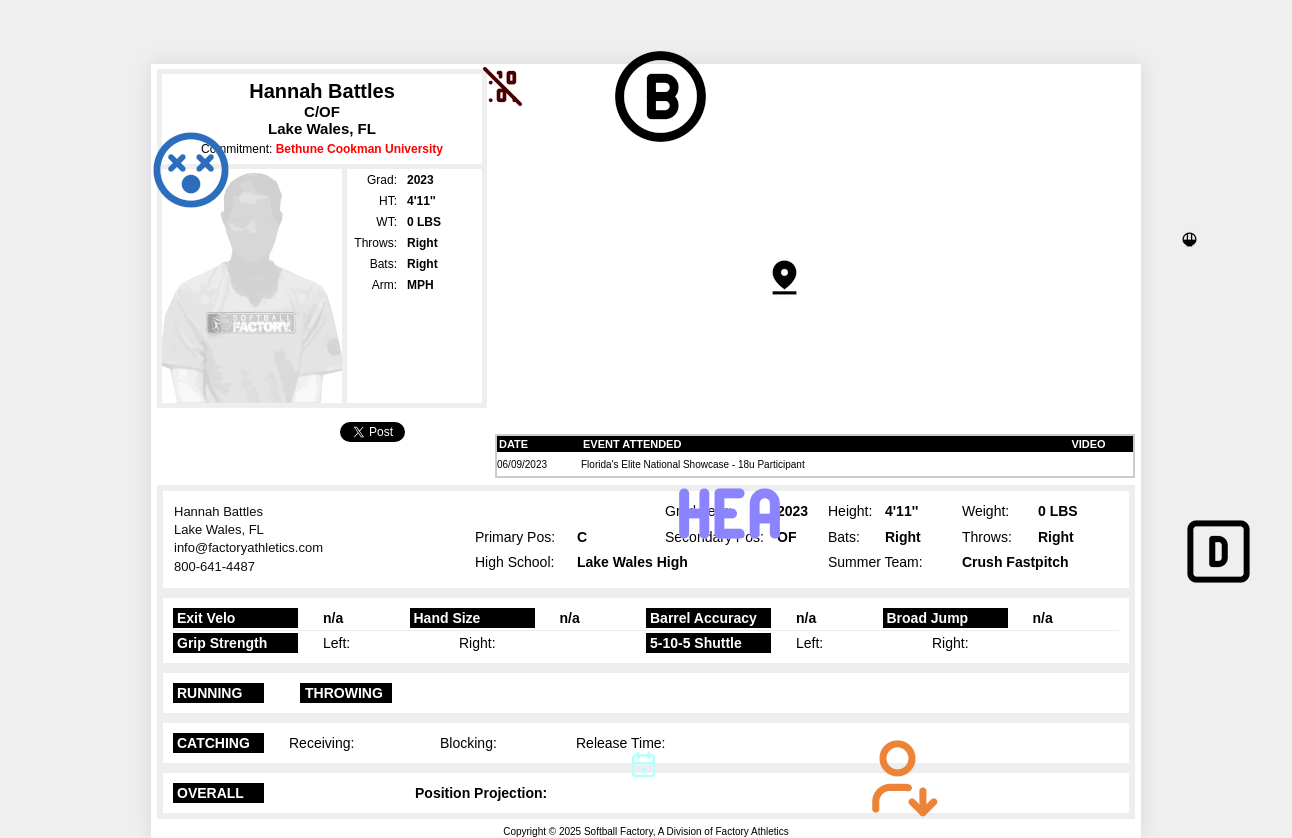 The image size is (1292, 838). What do you see at coordinates (1218, 551) in the screenshot?
I see `indicates a "D" grade or rating` at bounding box center [1218, 551].